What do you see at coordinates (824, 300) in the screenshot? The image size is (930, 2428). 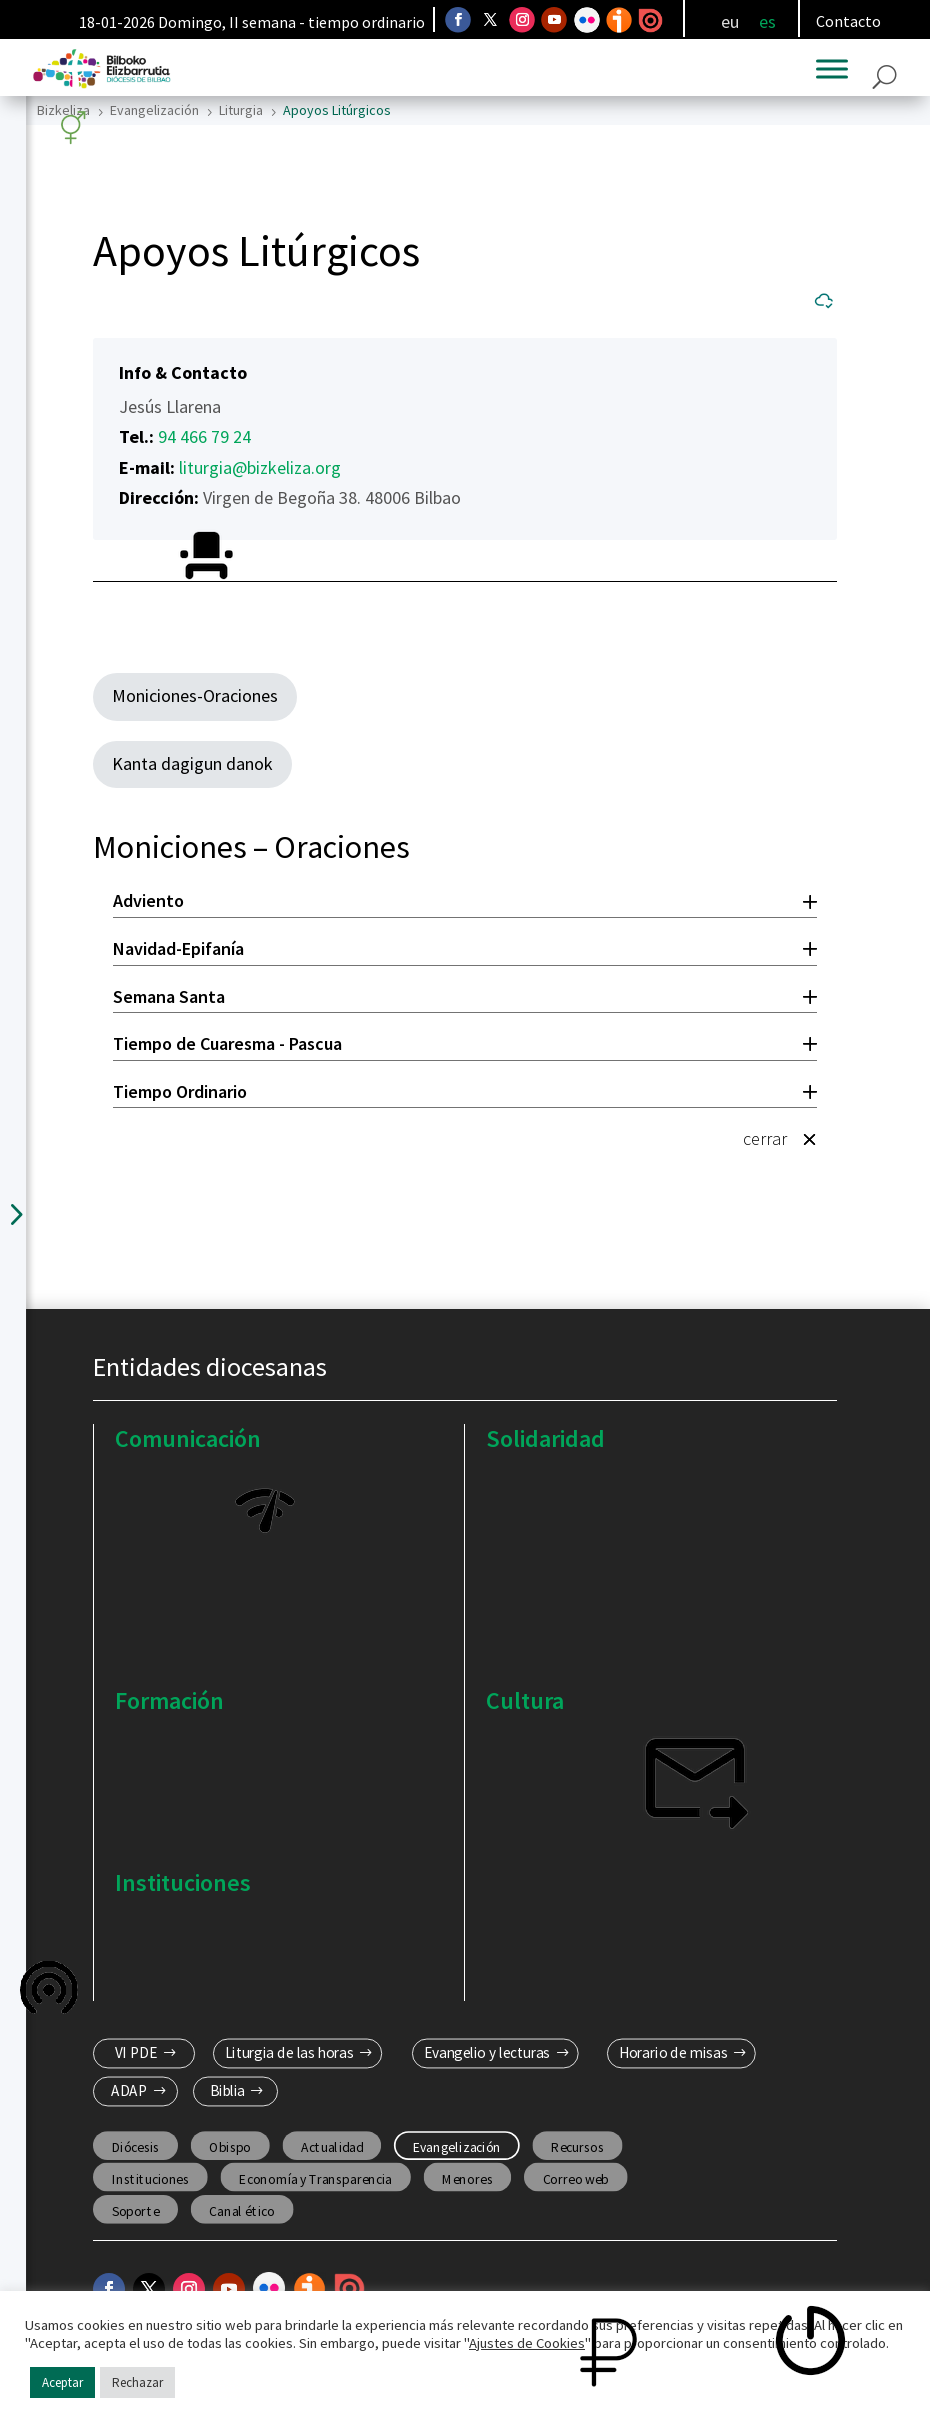 I see `file successfully uploaded to cloud storage` at bounding box center [824, 300].